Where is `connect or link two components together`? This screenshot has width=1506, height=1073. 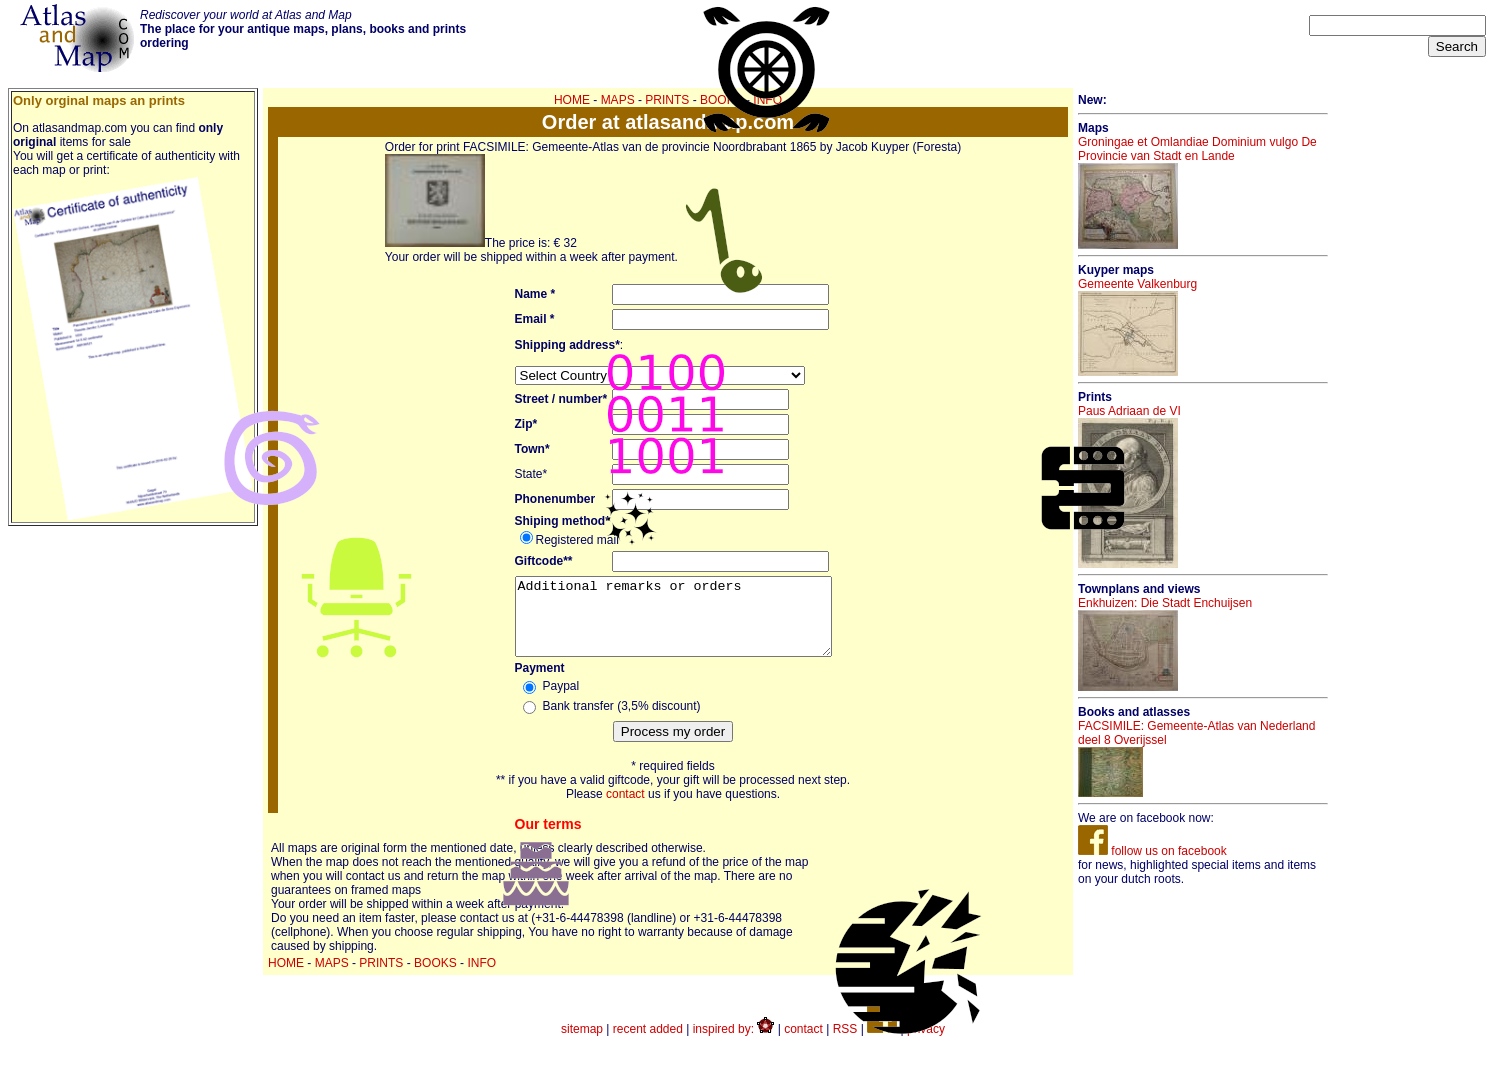 connect or link two components together is located at coordinates (1083, 488).